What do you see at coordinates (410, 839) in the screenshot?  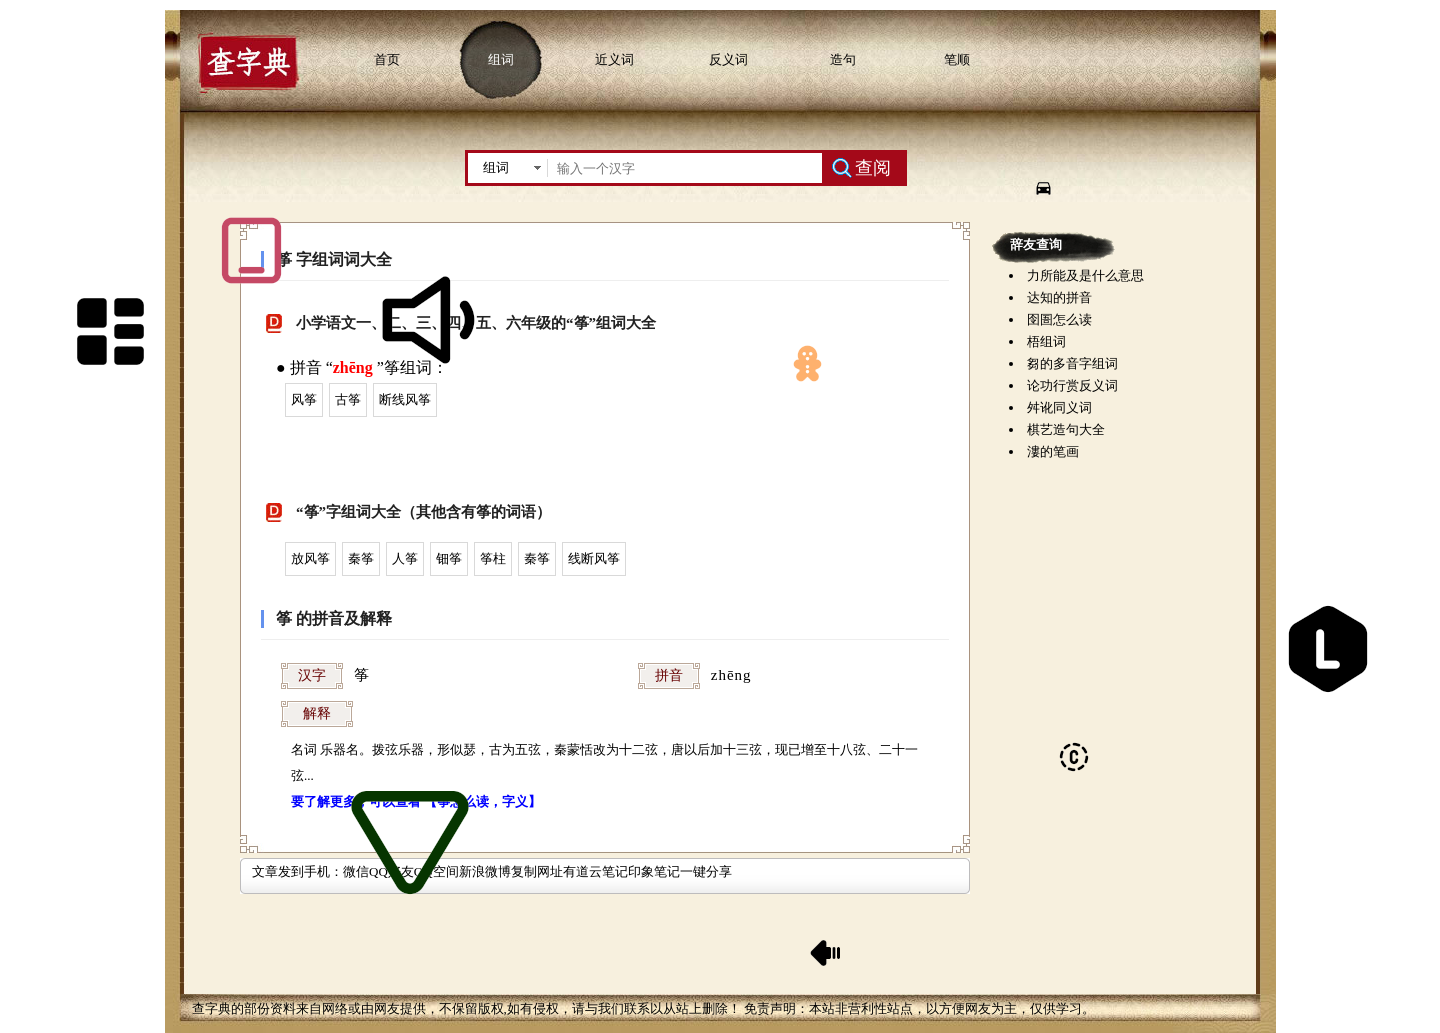 I see `expand dropdown menu` at bounding box center [410, 839].